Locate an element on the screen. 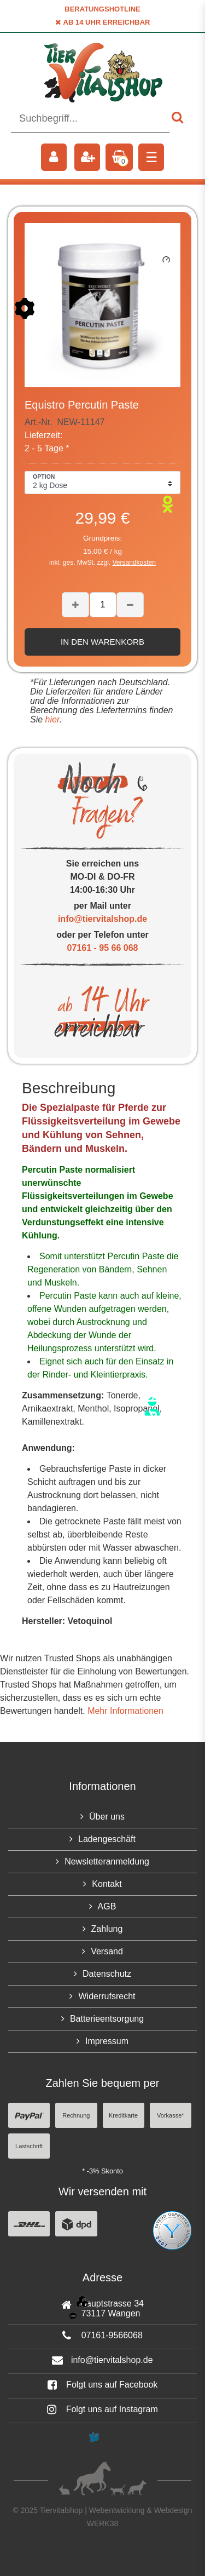 The width and height of the screenshot is (205, 2576). view 3D objects or models is located at coordinates (82, 2302).